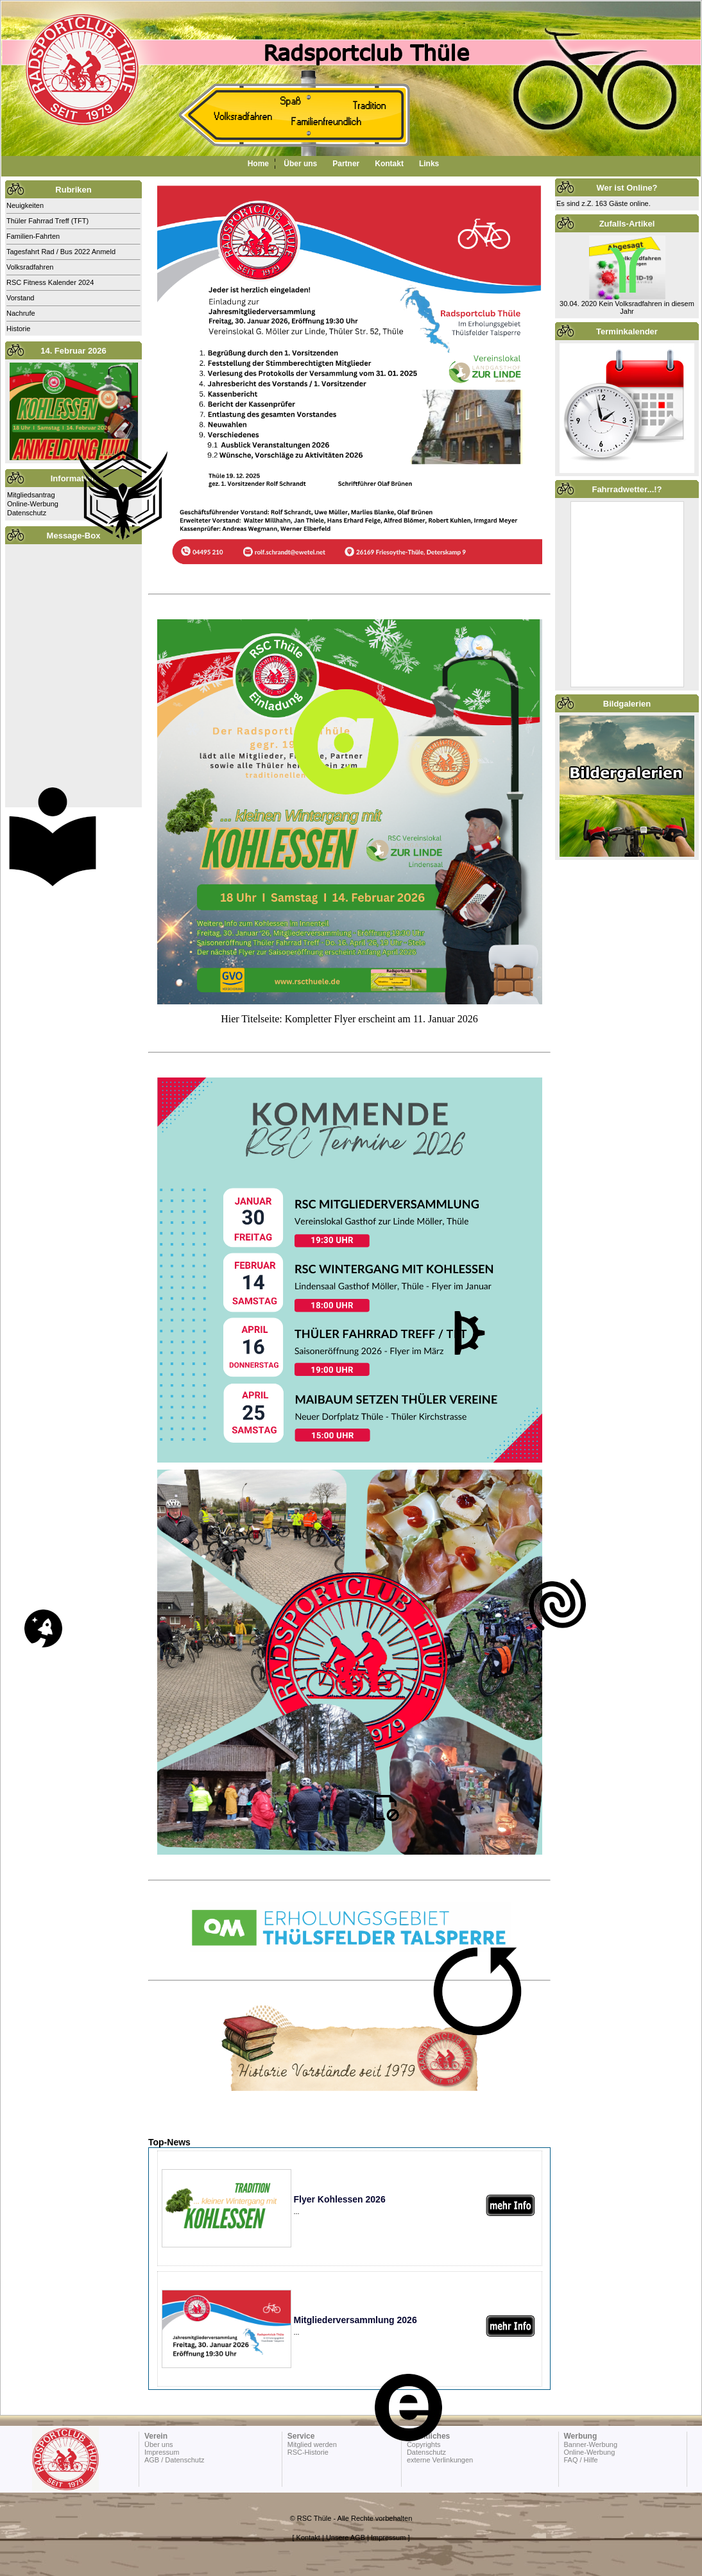 The height and width of the screenshot is (2576, 702). Describe the element at coordinates (123, 495) in the screenshot. I see `stackhawk application security testing platform logo` at that location.